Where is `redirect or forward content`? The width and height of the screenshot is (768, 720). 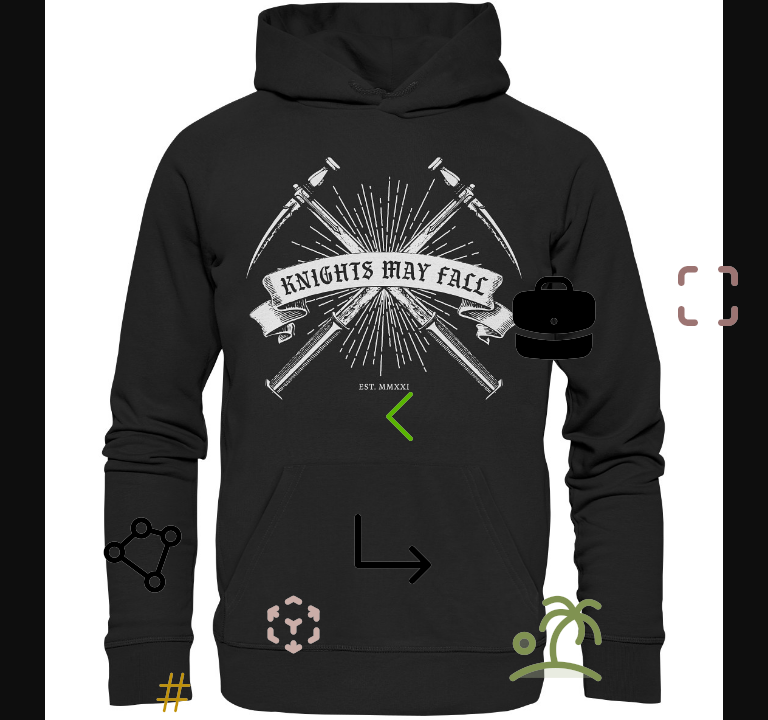
redirect or forward content is located at coordinates (393, 549).